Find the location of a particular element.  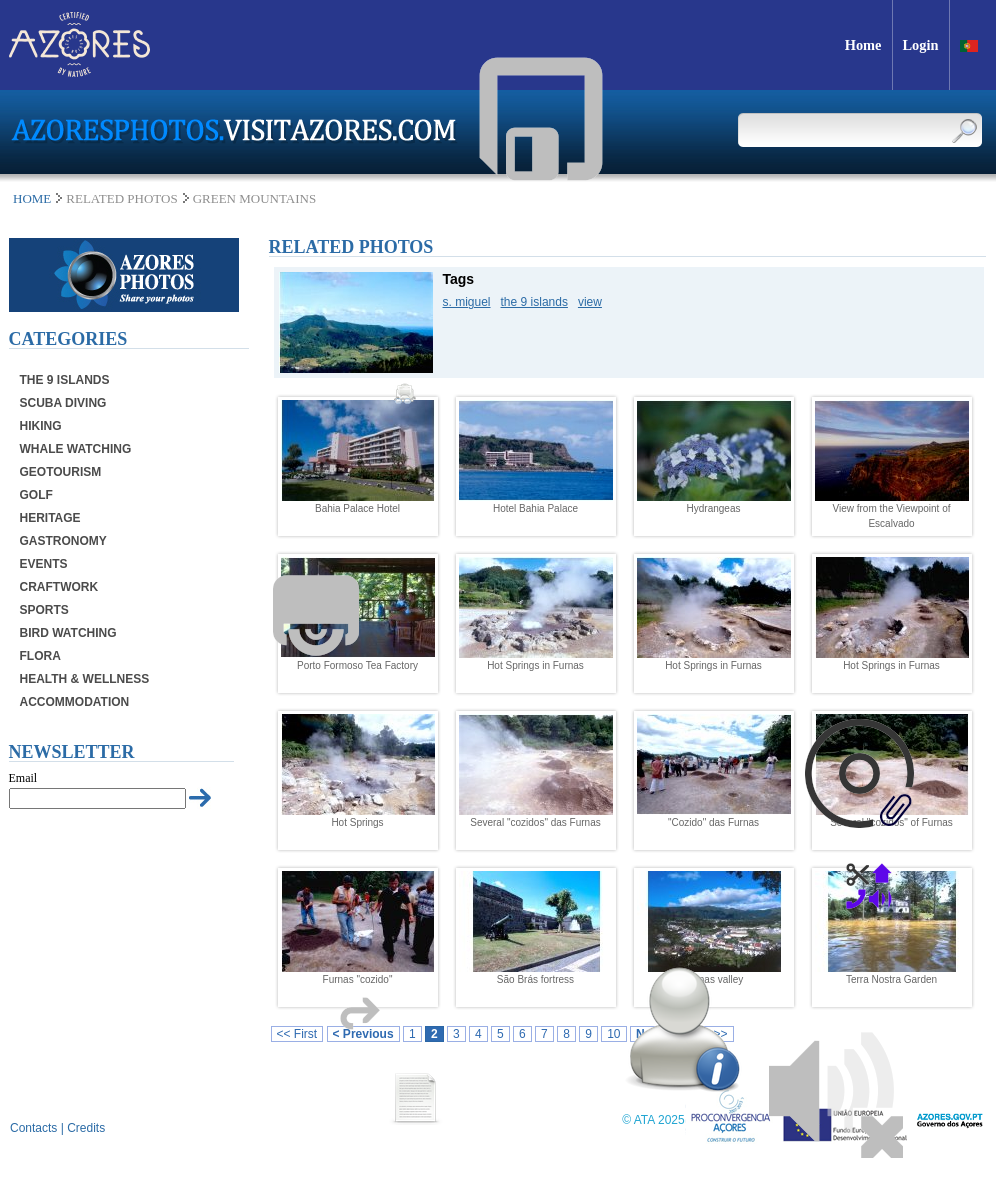

indicates audio is currently muted is located at coordinates (836, 1091).